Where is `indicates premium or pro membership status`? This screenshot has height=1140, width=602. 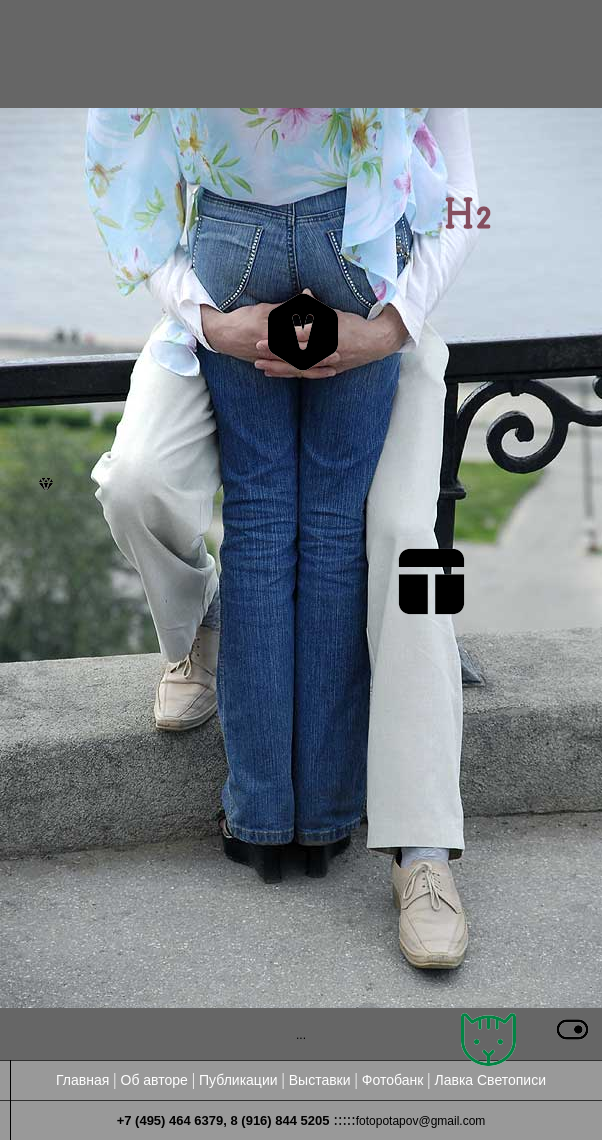 indicates premium or pro membership status is located at coordinates (46, 485).